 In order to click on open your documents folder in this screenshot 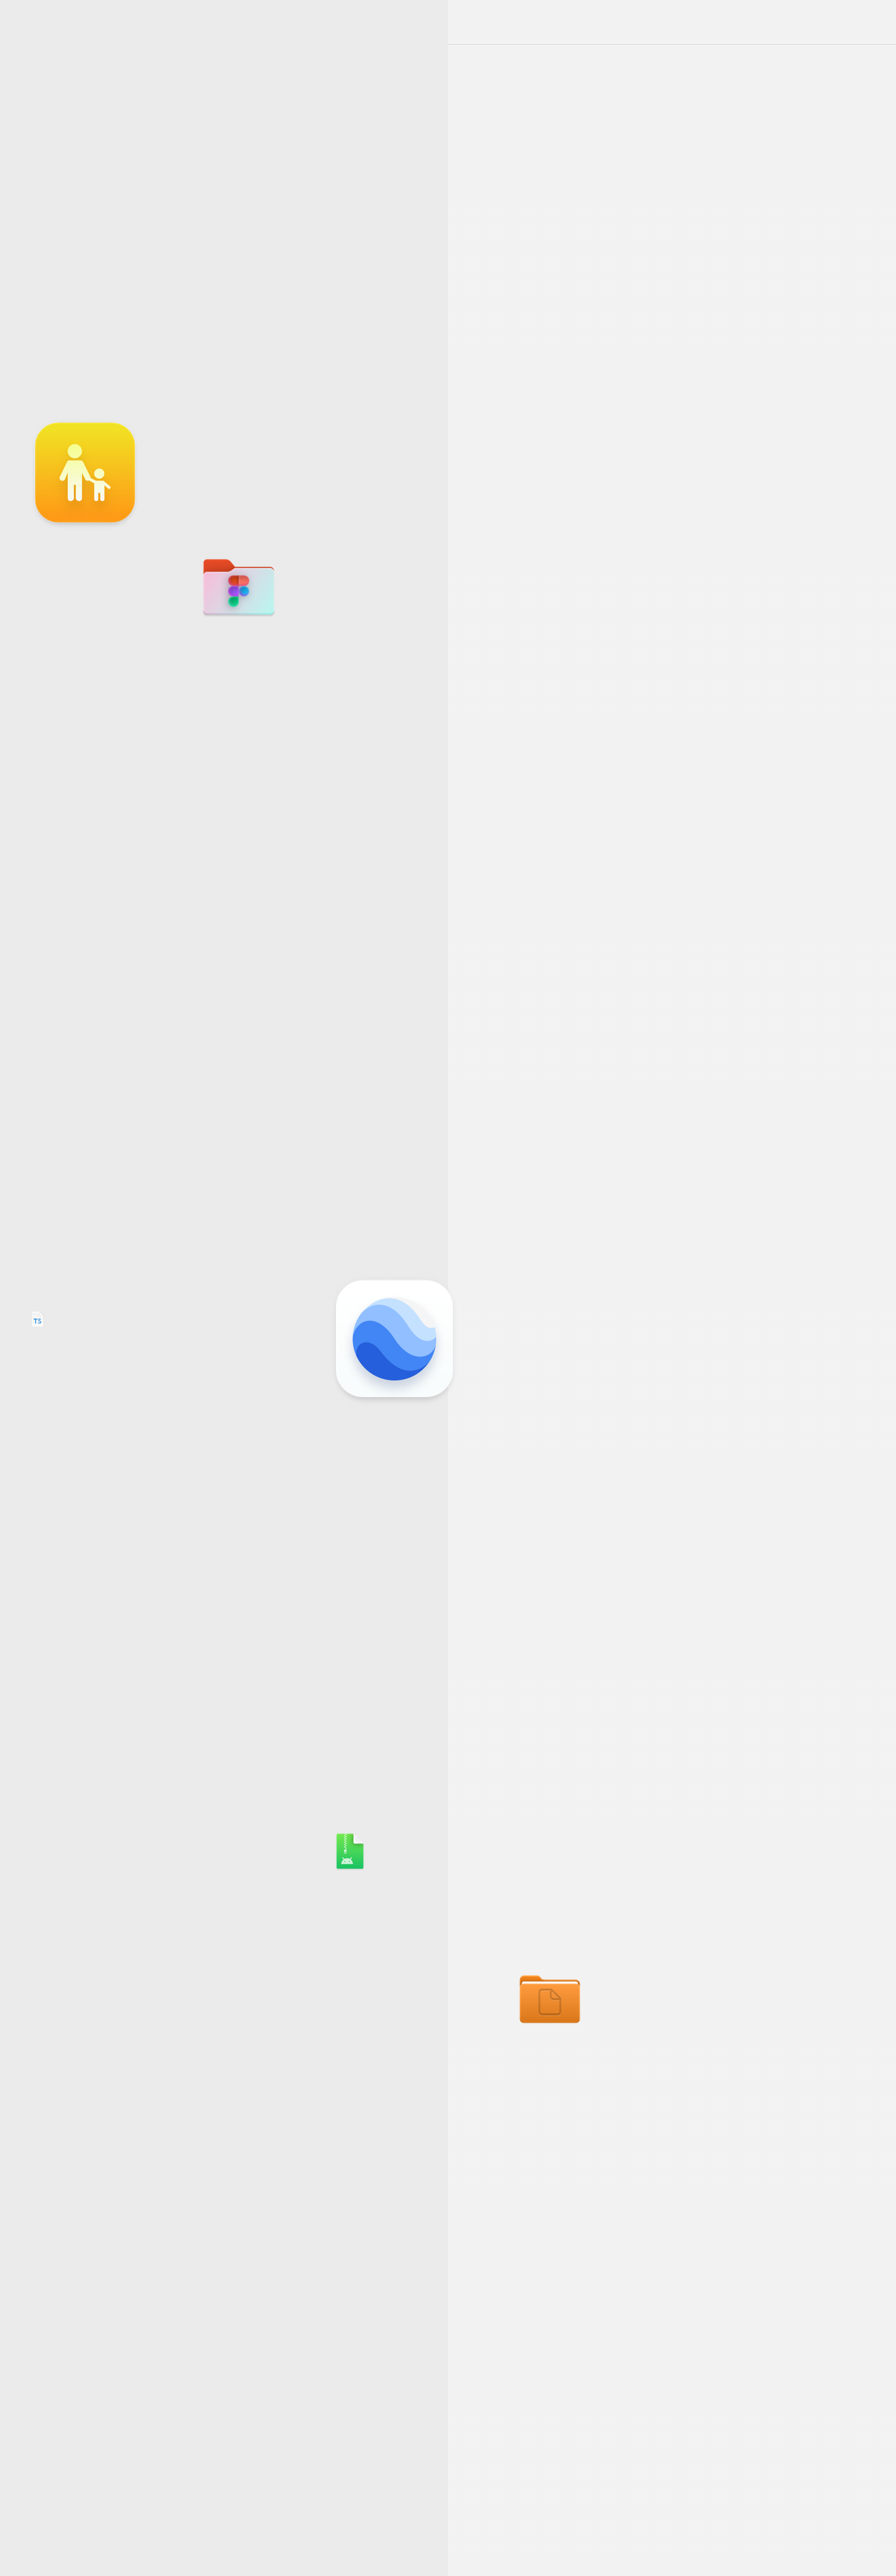, I will do `click(550, 1999)`.